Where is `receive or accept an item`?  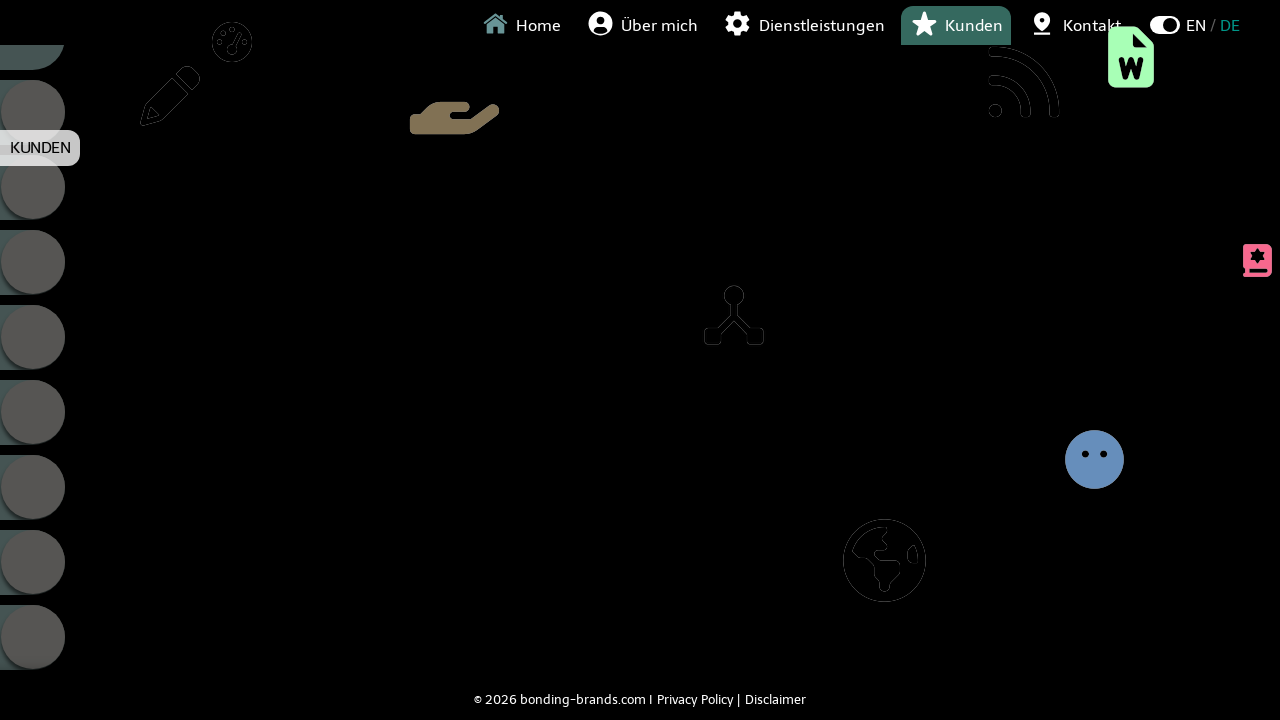
receive or accept an item is located at coordinates (454, 94).